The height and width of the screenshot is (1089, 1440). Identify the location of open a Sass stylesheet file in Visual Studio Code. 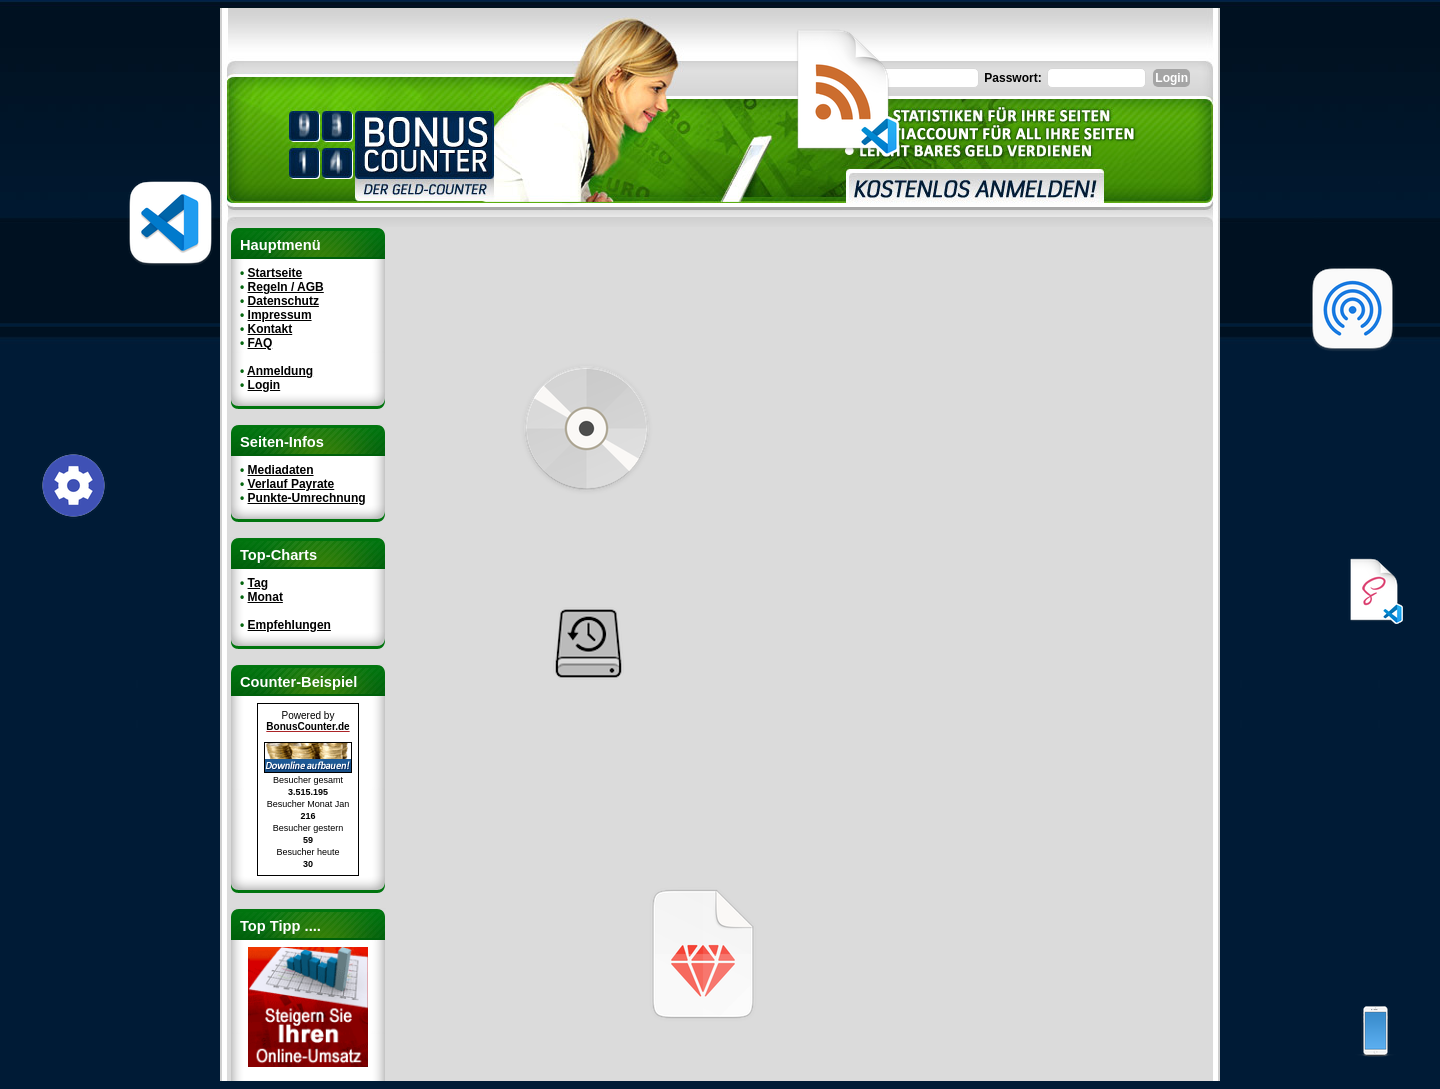
(1374, 591).